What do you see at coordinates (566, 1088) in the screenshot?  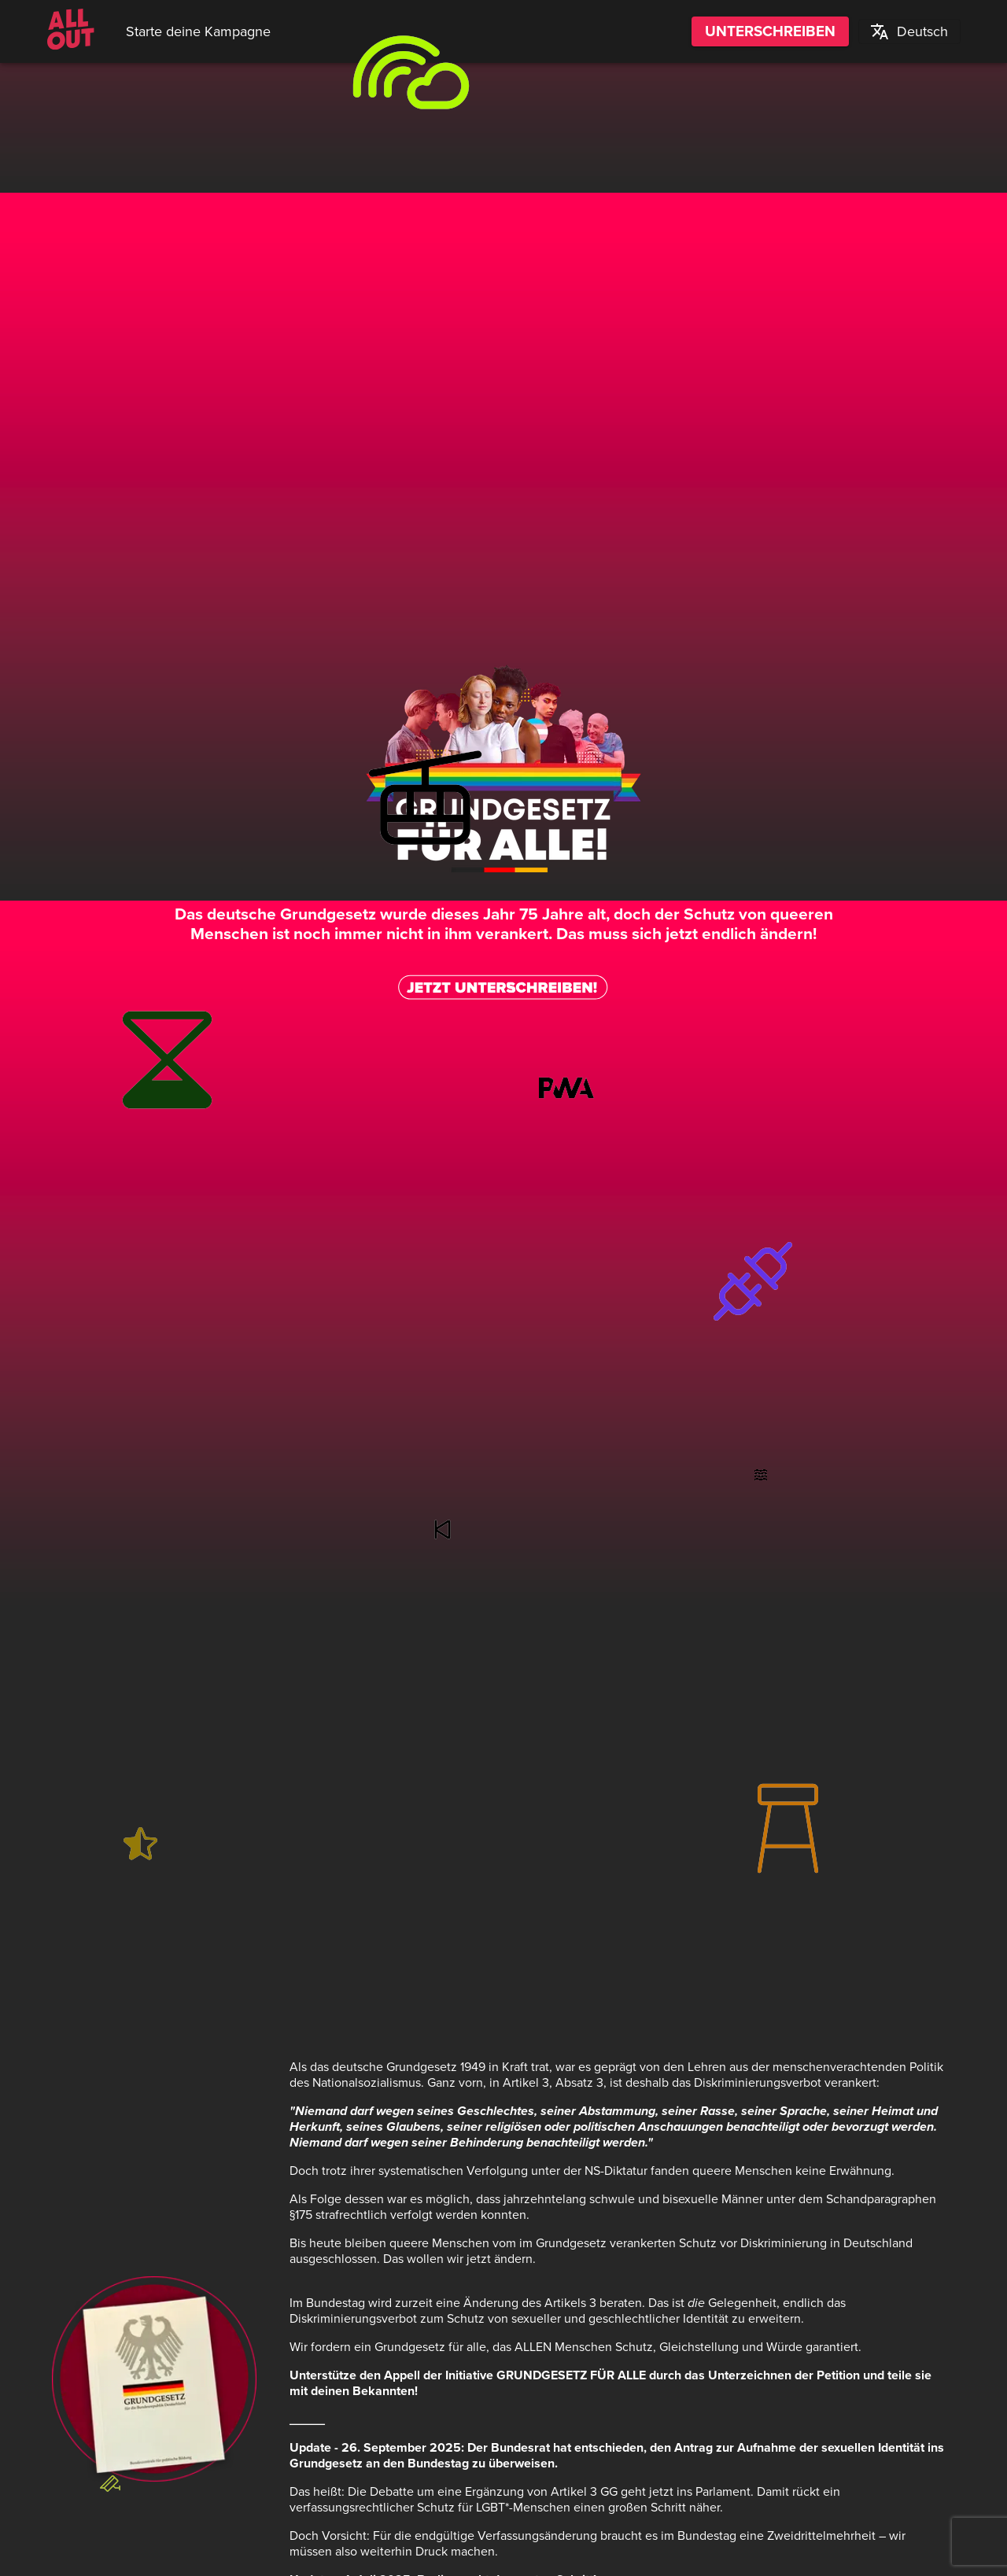 I see `progressive web app logo` at bounding box center [566, 1088].